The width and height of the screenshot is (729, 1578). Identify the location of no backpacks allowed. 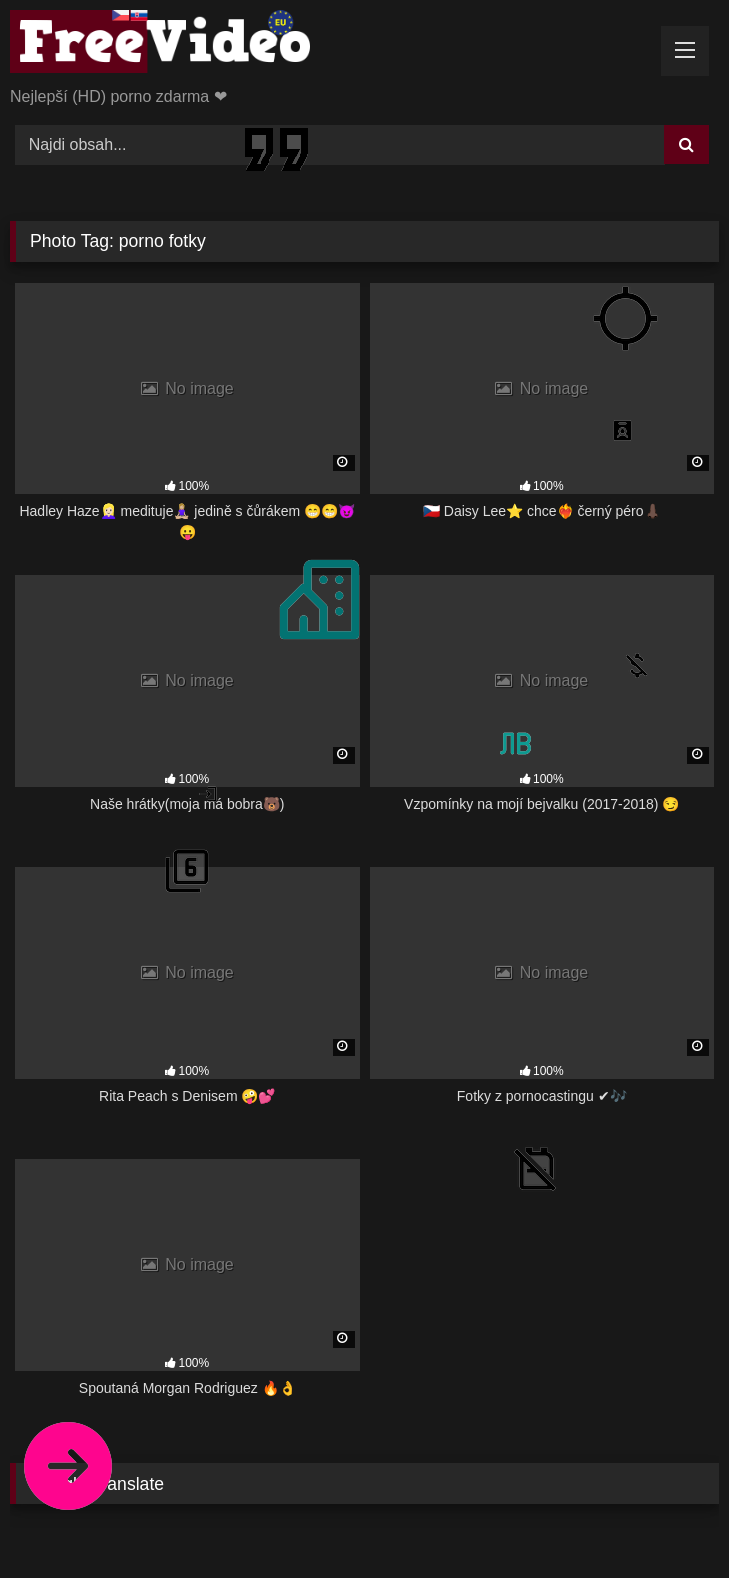
(536, 1168).